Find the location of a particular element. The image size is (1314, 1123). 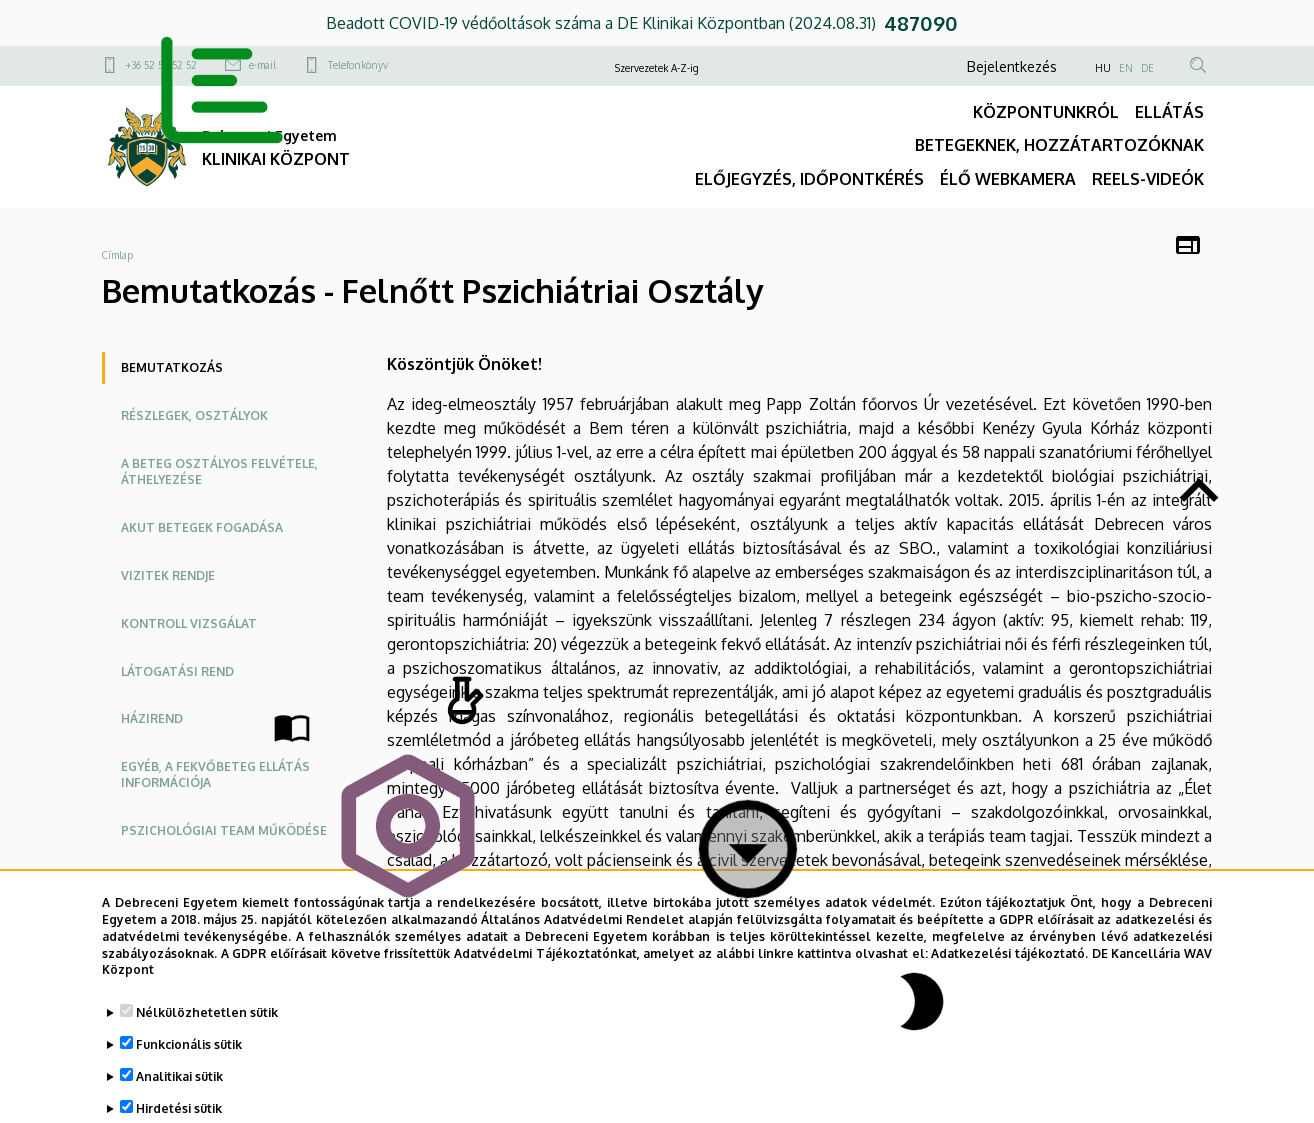

collapse an expanded section is located at coordinates (1199, 491).